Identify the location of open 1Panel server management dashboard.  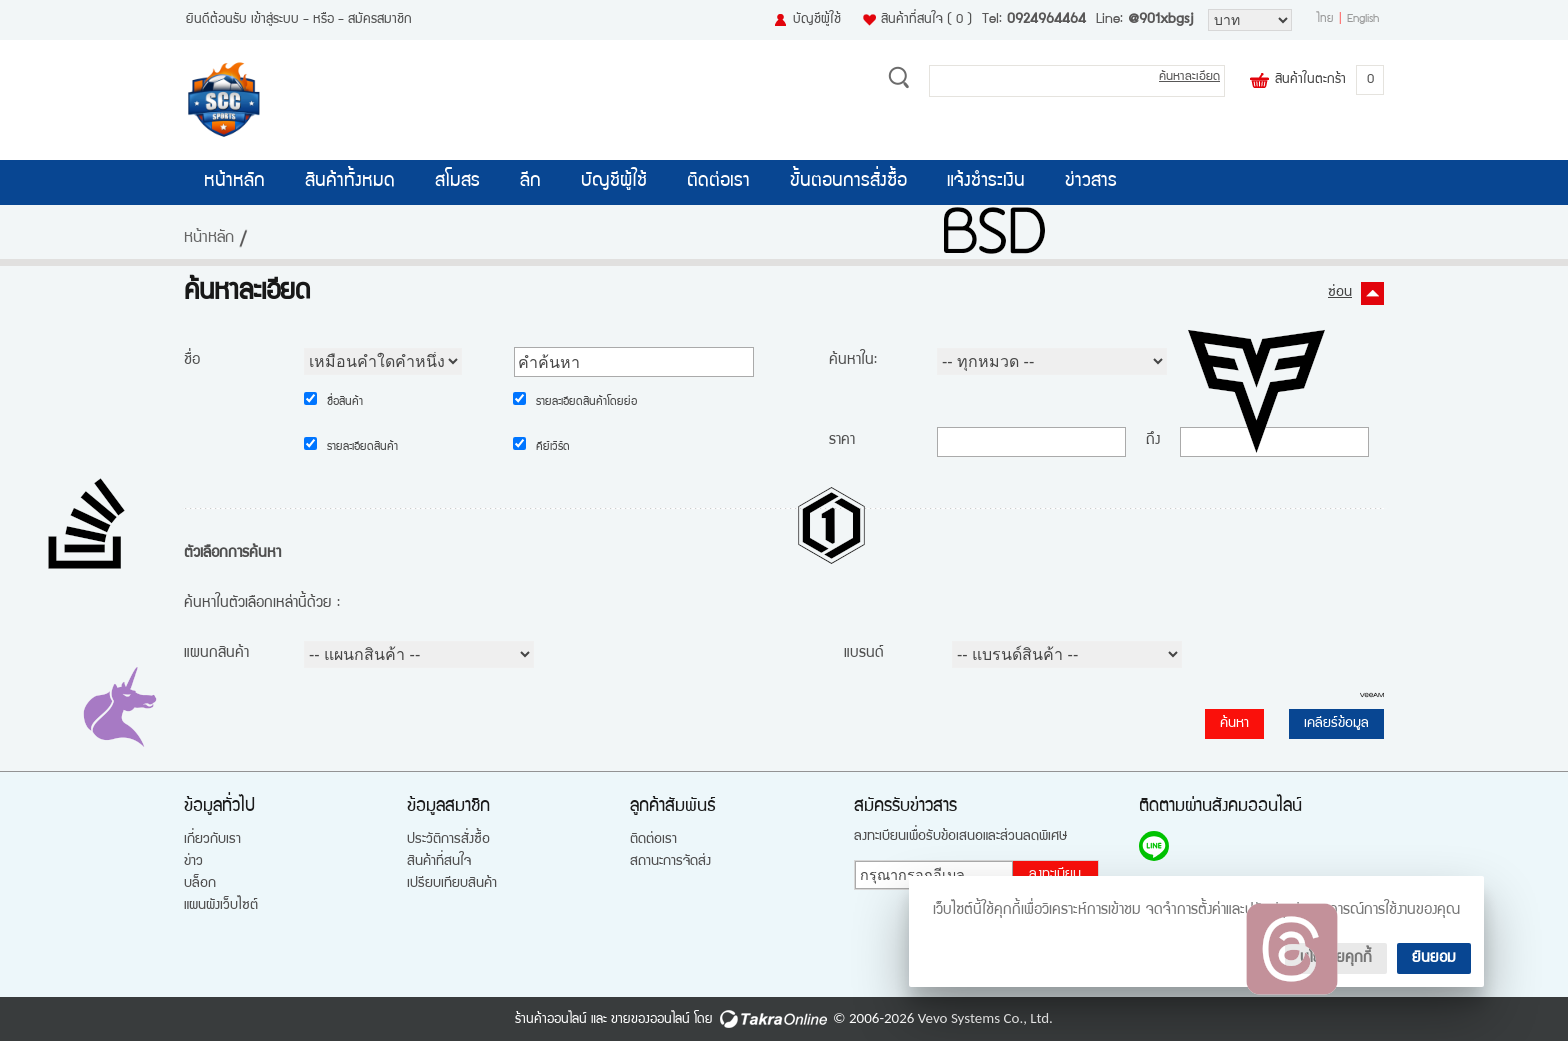
(831, 525).